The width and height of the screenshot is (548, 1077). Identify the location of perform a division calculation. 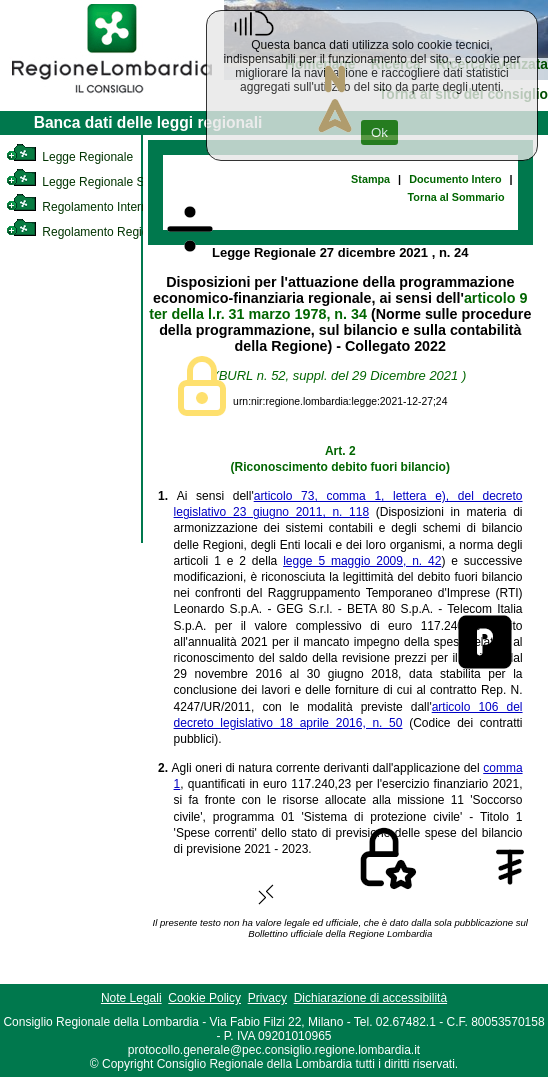
(190, 229).